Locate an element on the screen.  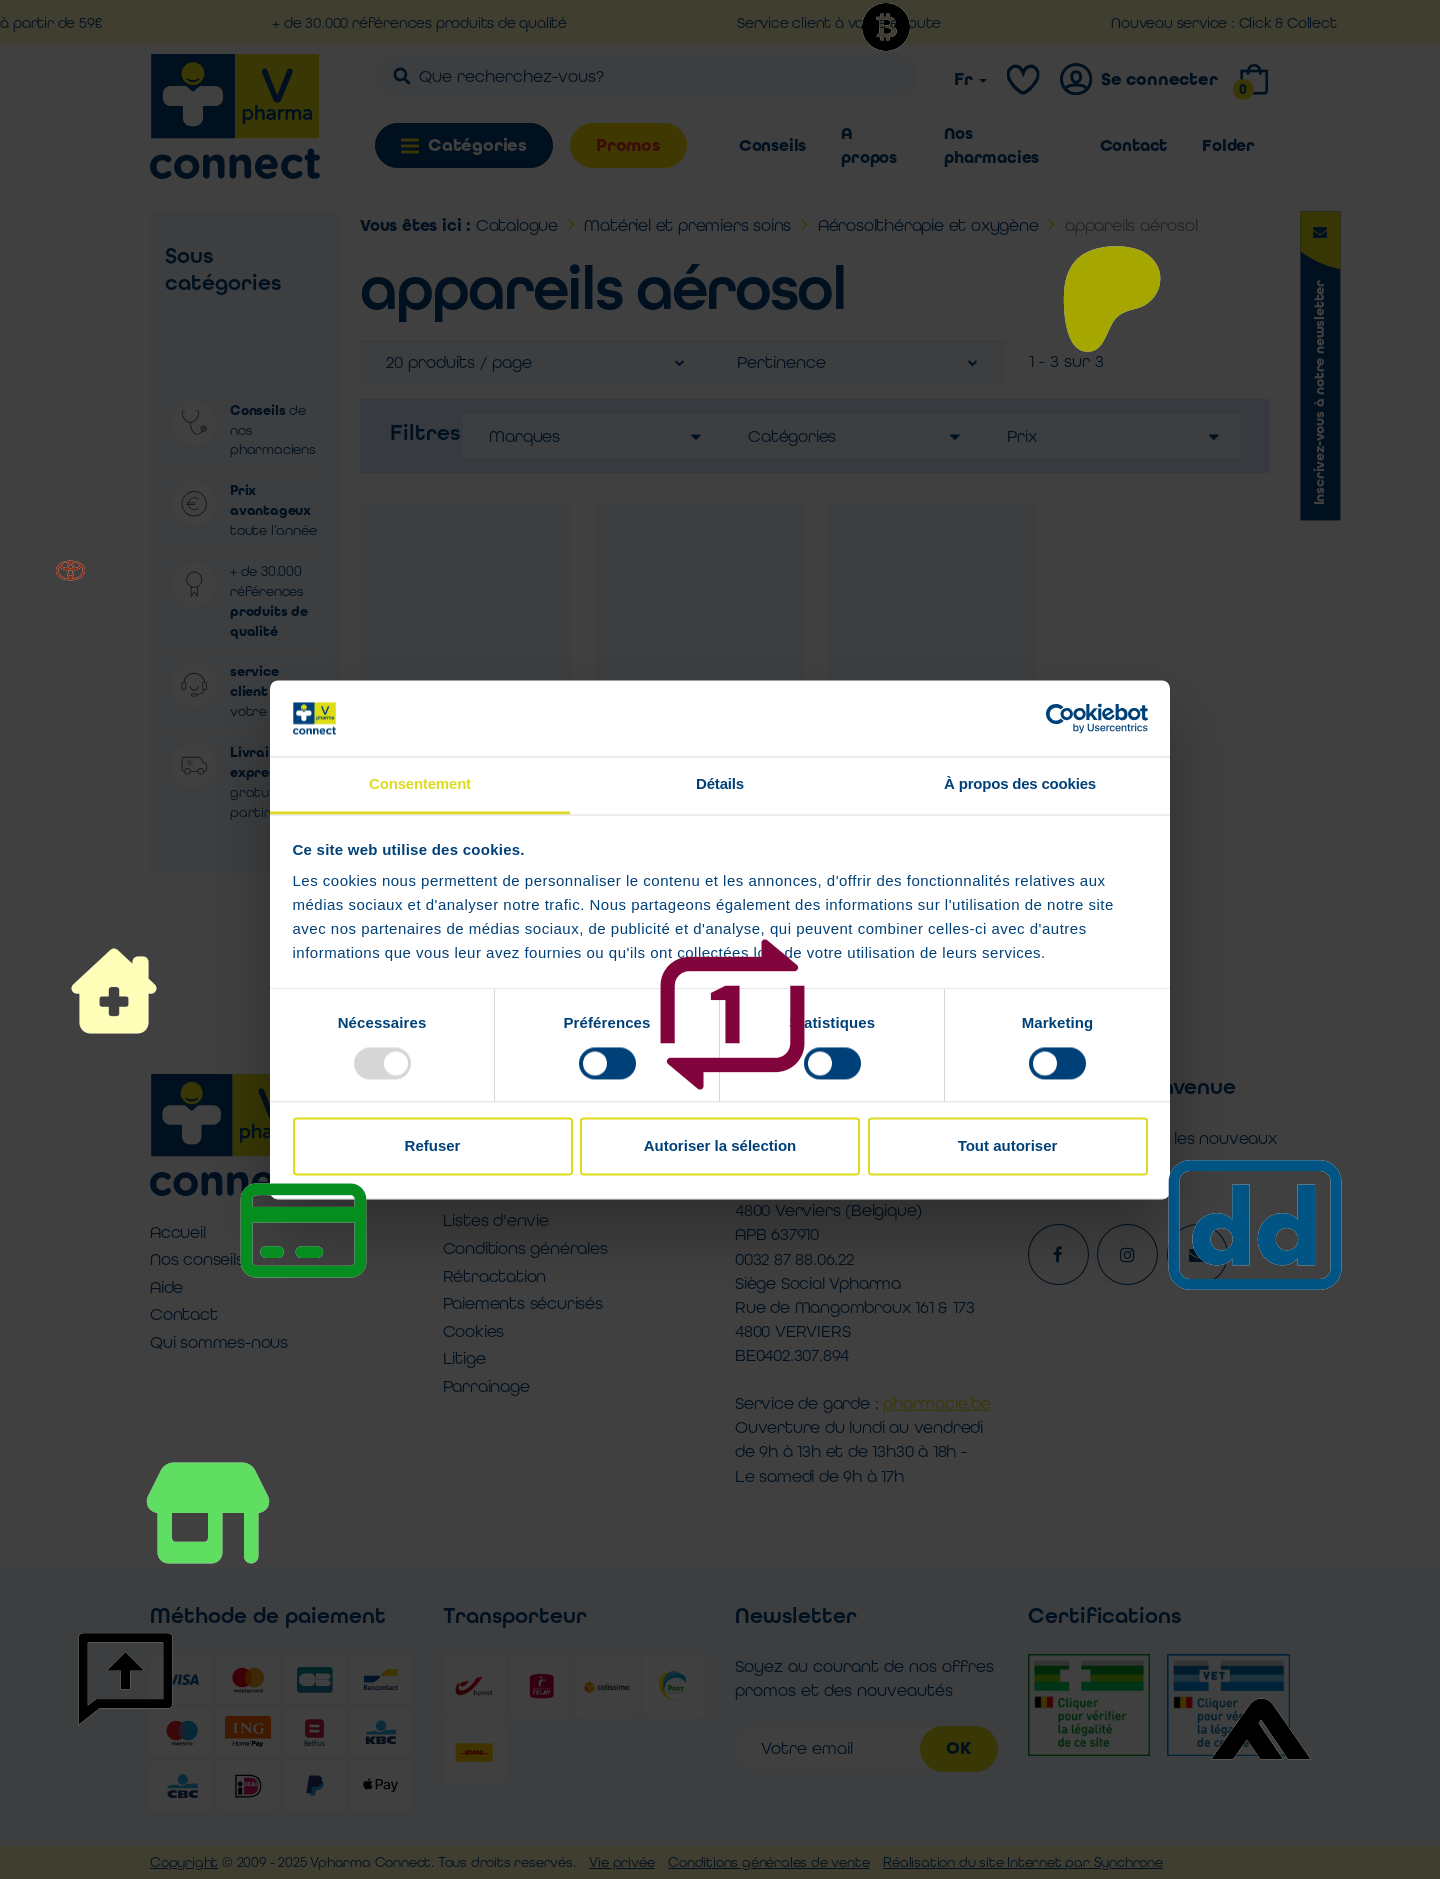
launch THE FINALS game is located at coordinates (1261, 1729).